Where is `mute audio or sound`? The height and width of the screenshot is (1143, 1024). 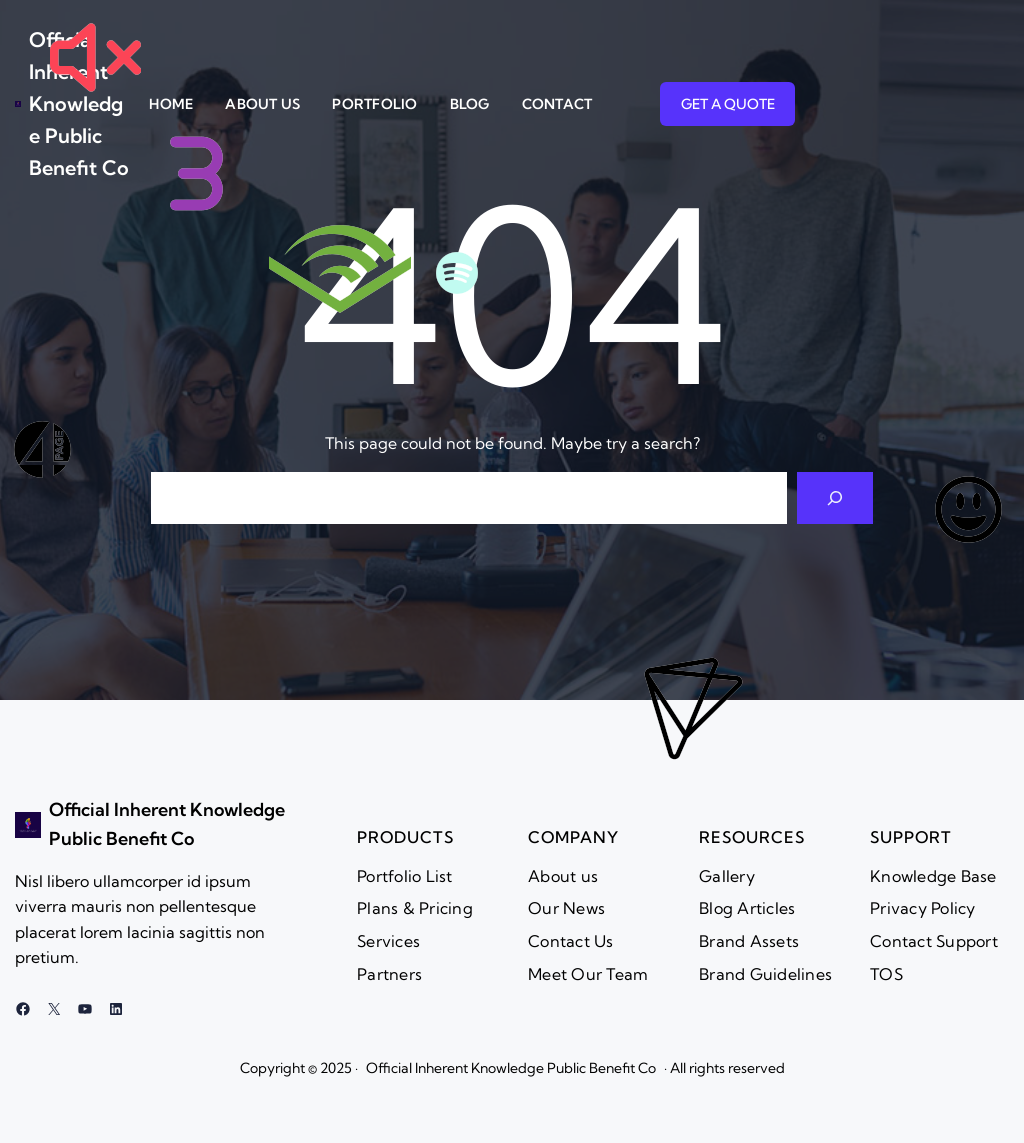
mute audio or sound is located at coordinates (95, 57).